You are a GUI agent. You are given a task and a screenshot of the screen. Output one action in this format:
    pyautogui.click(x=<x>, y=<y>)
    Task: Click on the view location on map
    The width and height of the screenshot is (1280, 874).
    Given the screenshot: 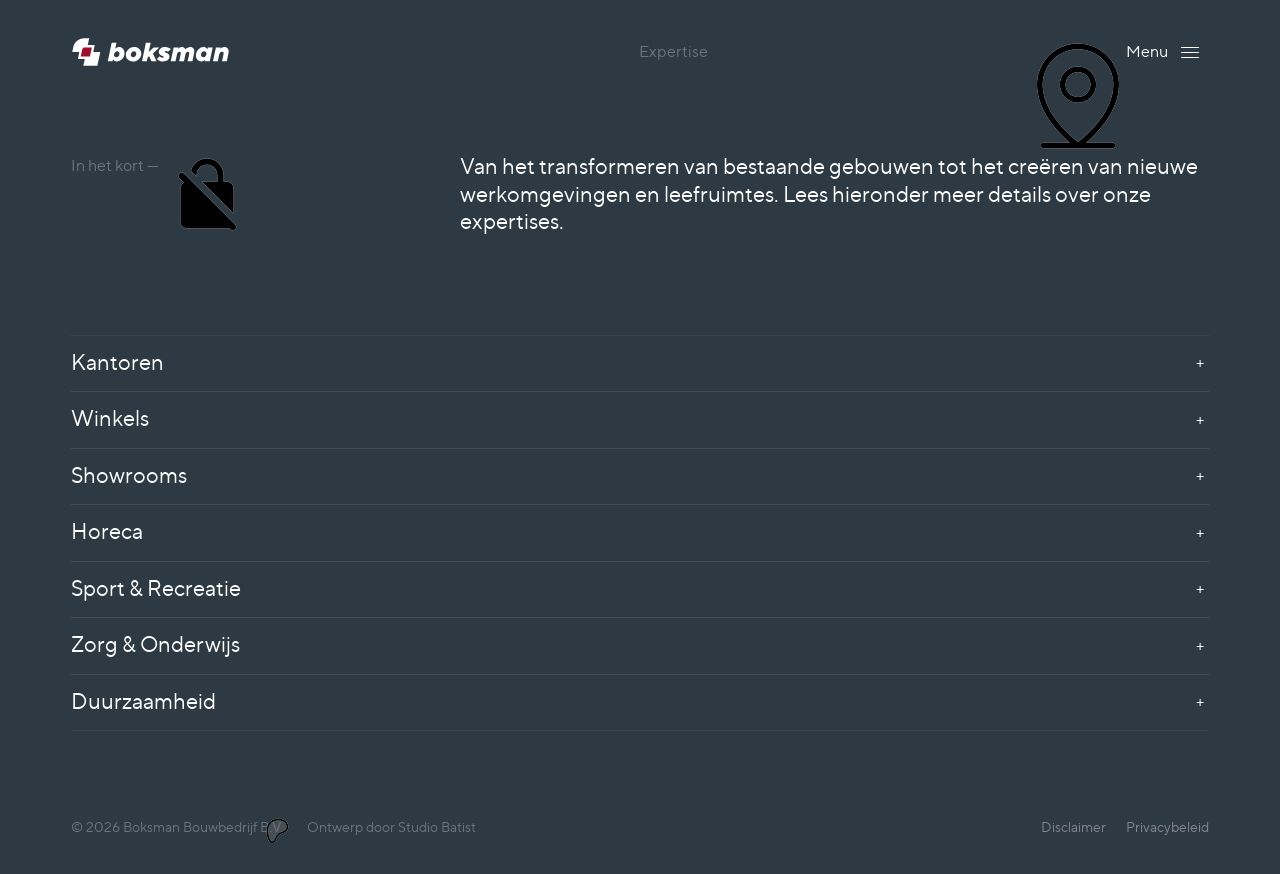 What is the action you would take?
    pyautogui.click(x=1078, y=96)
    